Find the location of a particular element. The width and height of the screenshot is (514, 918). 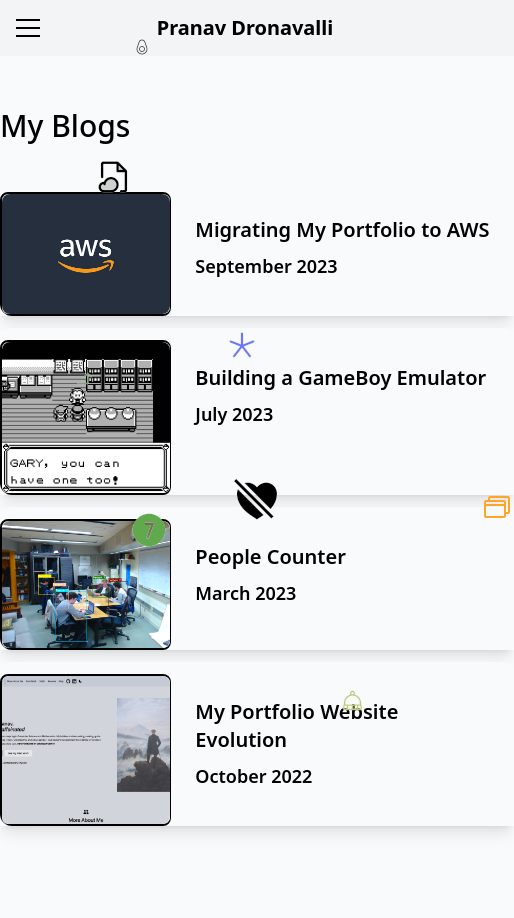

turn right then continue forward is located at coordinates (85, 379).